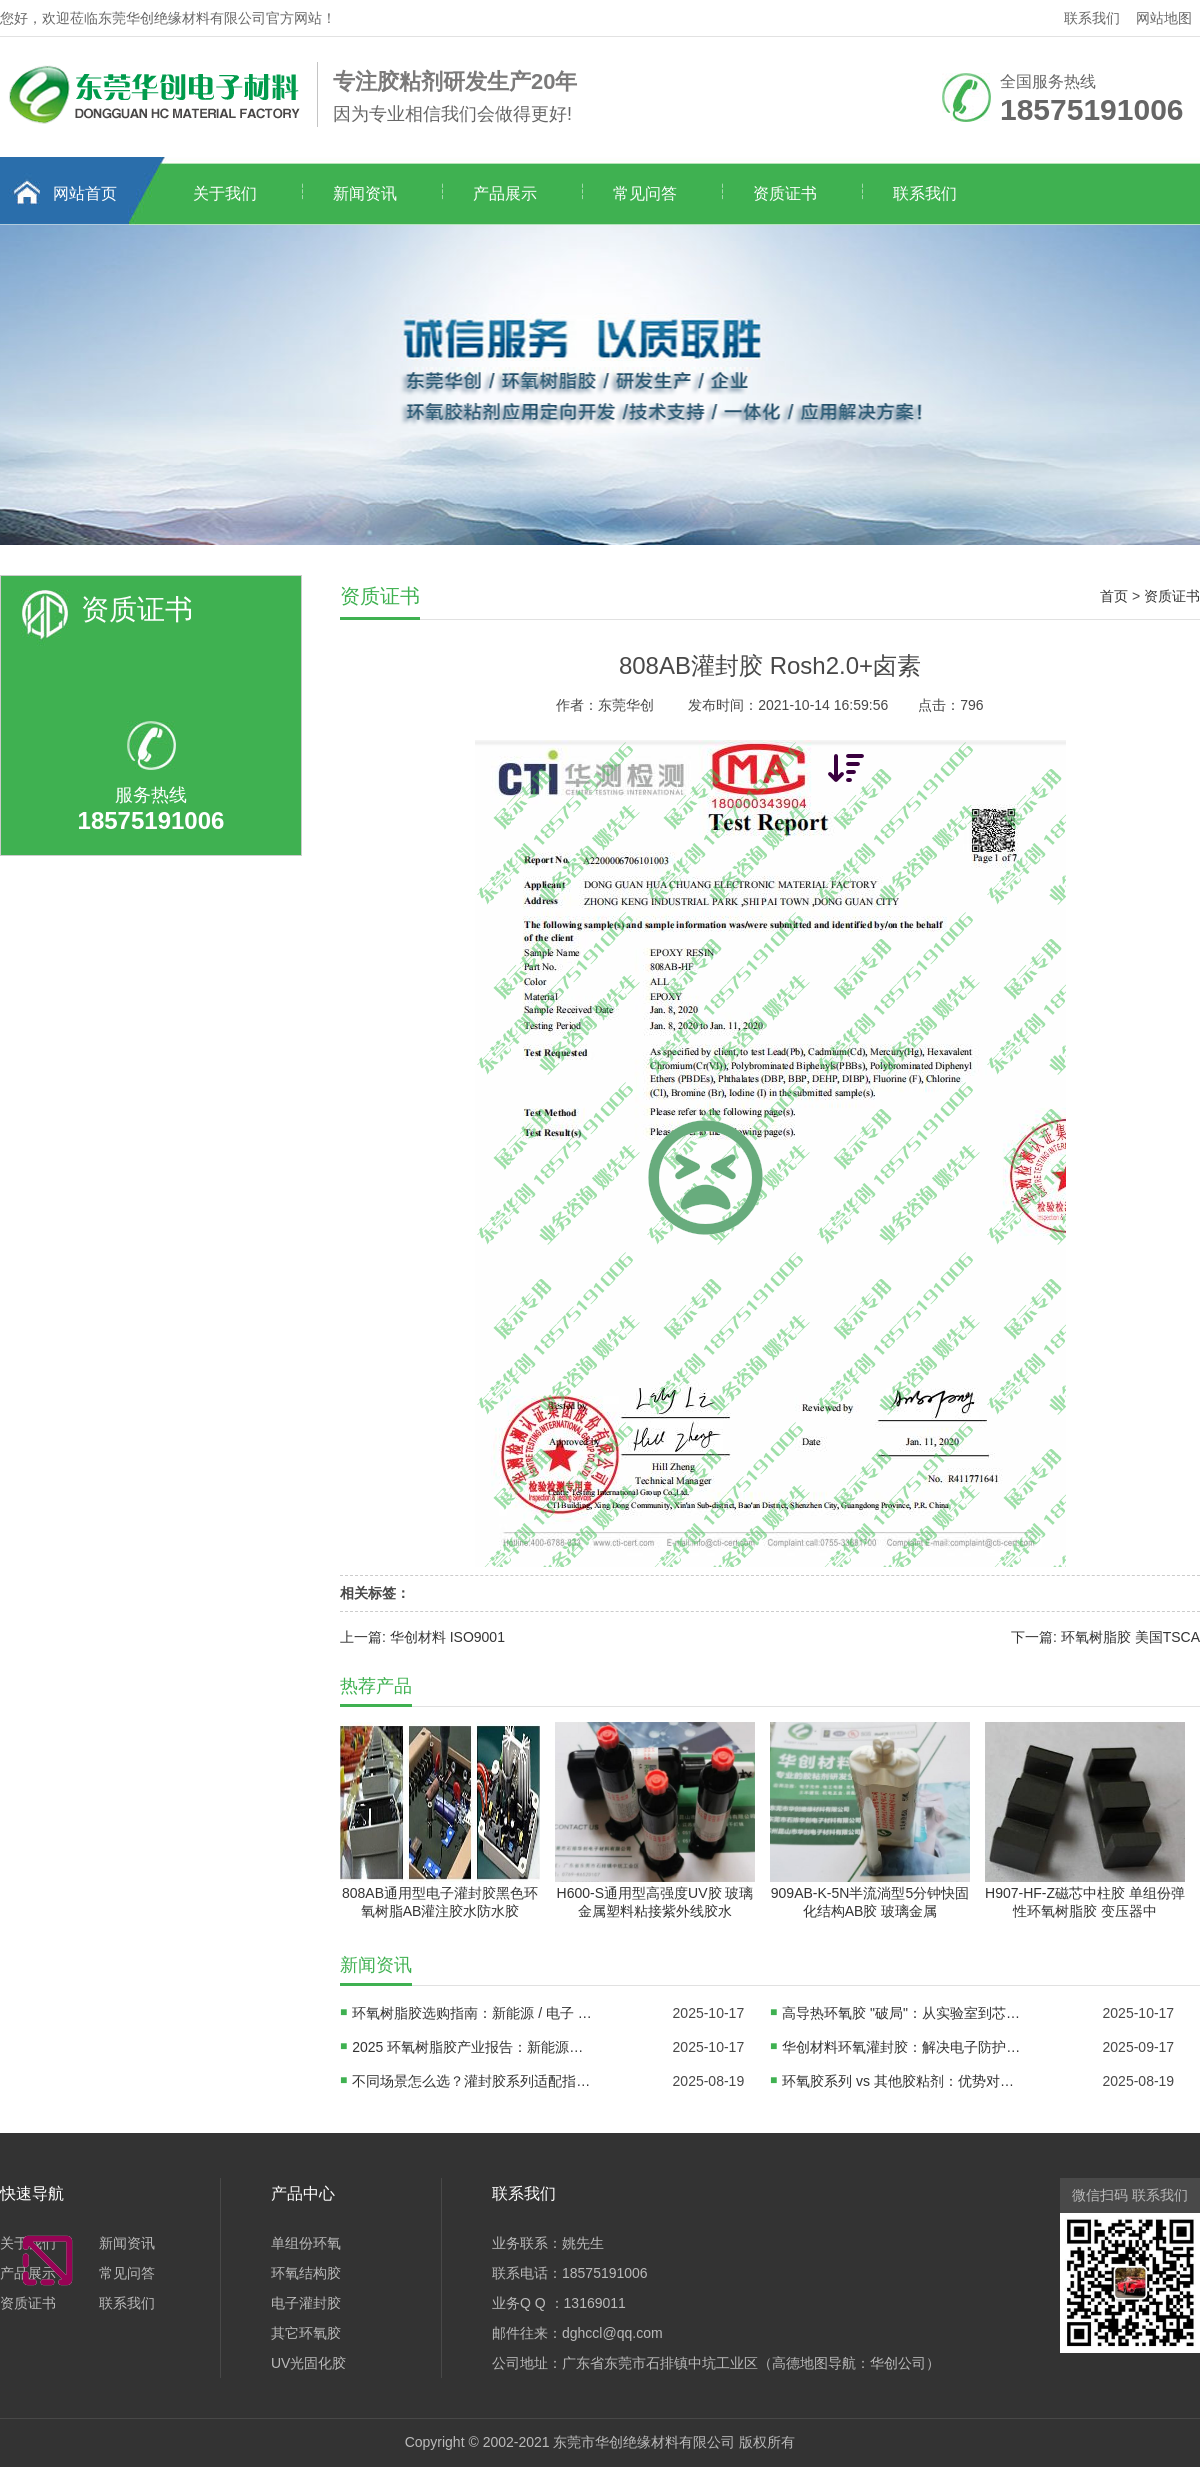 Image resolution: width=1200 pixels, height=2467 pixels. What do you see at coordinates (705, 1177) in the screenshot?
I see `indicates user fatigue or exhaustion status` at bounding box center [705, 1177].